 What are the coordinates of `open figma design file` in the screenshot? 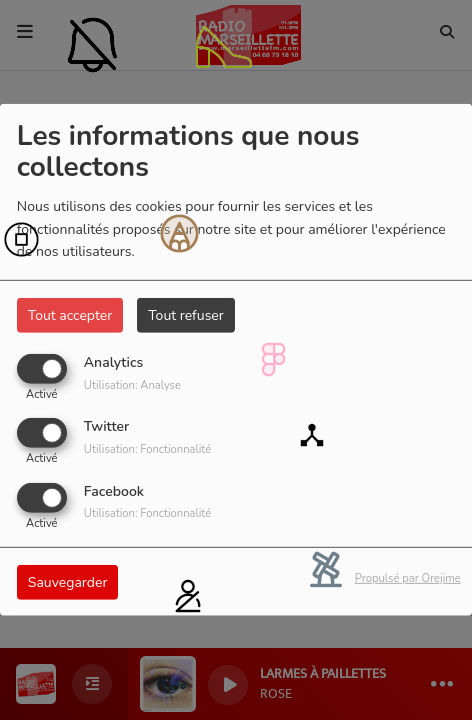 It's located at (273, 359).